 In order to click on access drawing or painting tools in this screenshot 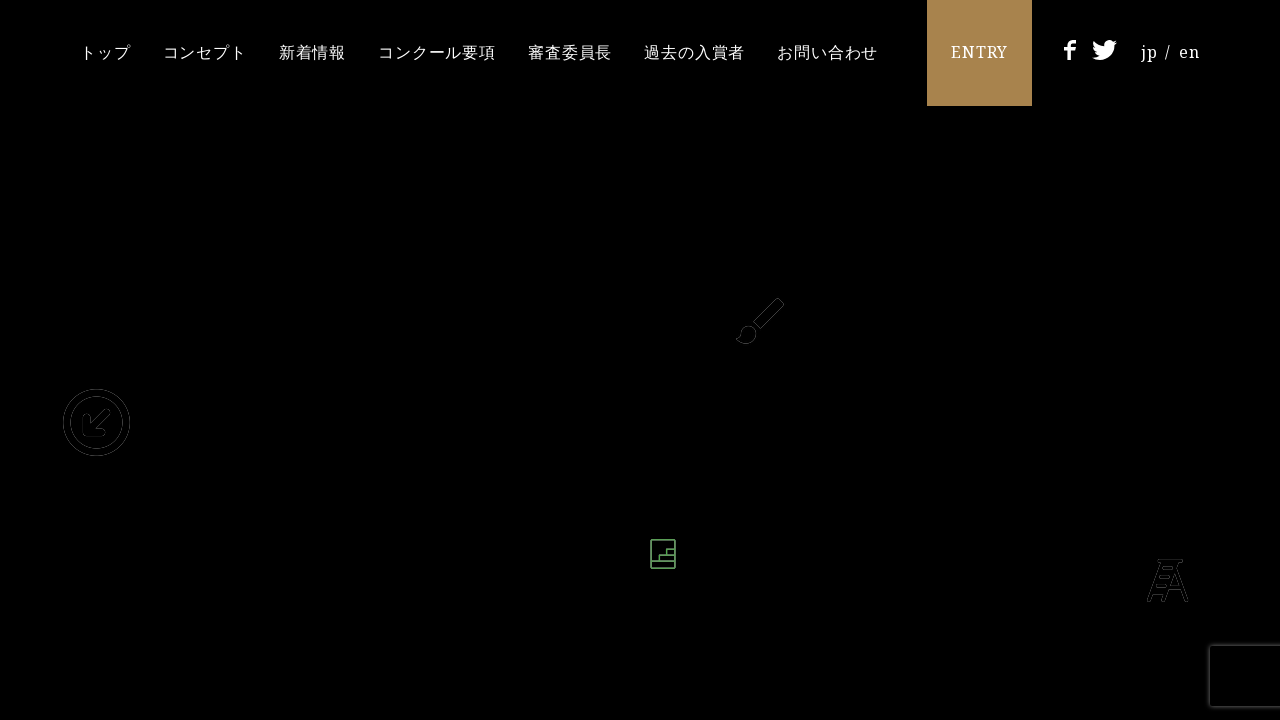, I will do `click(761, 321)`.